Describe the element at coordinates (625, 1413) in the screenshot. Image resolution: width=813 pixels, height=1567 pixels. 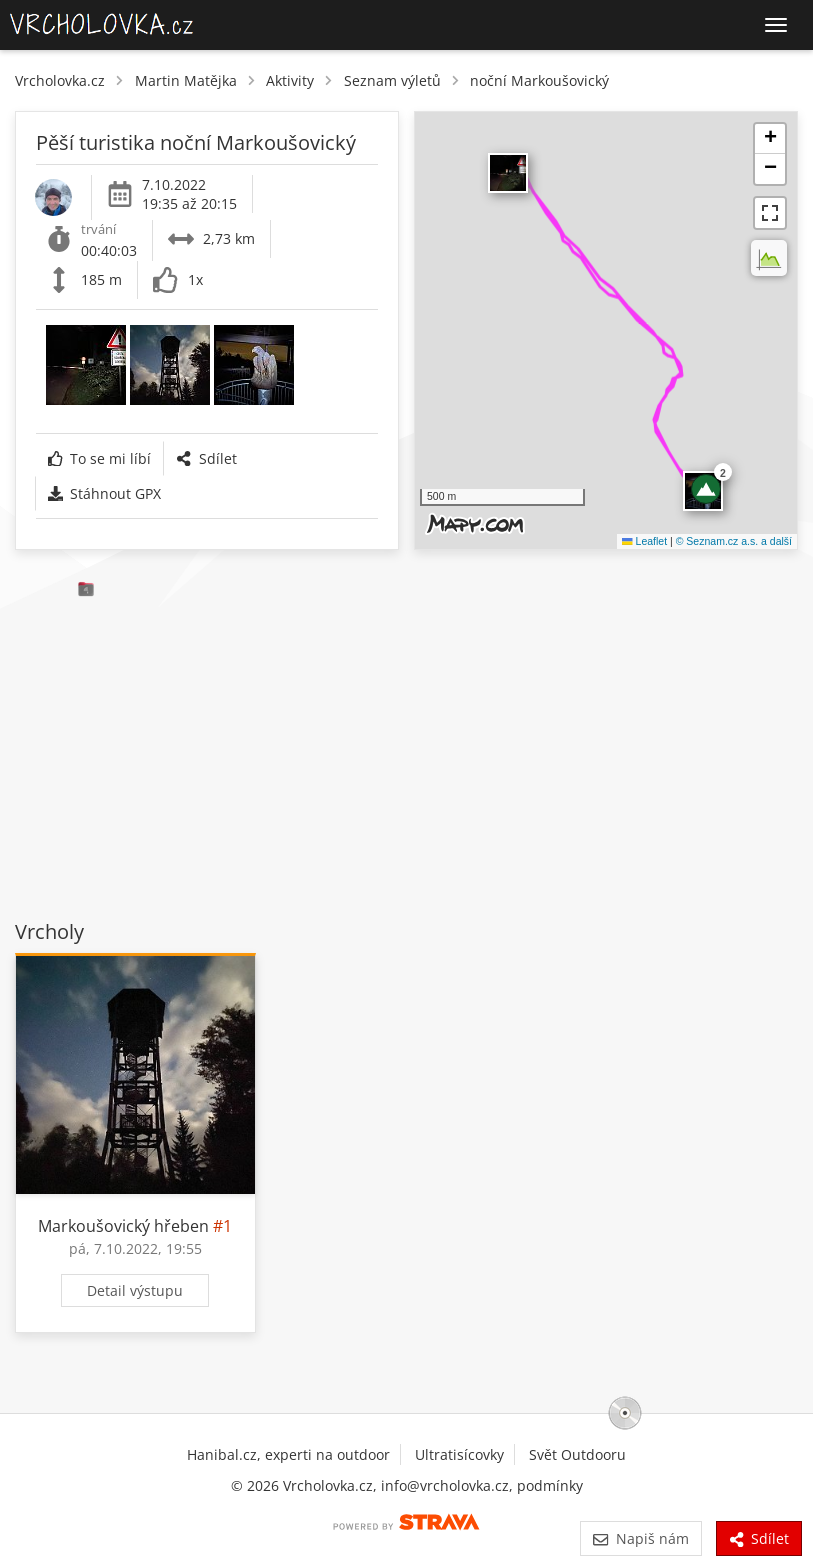
I see `indicates a blank CD-R disc ready for burning` at that location.